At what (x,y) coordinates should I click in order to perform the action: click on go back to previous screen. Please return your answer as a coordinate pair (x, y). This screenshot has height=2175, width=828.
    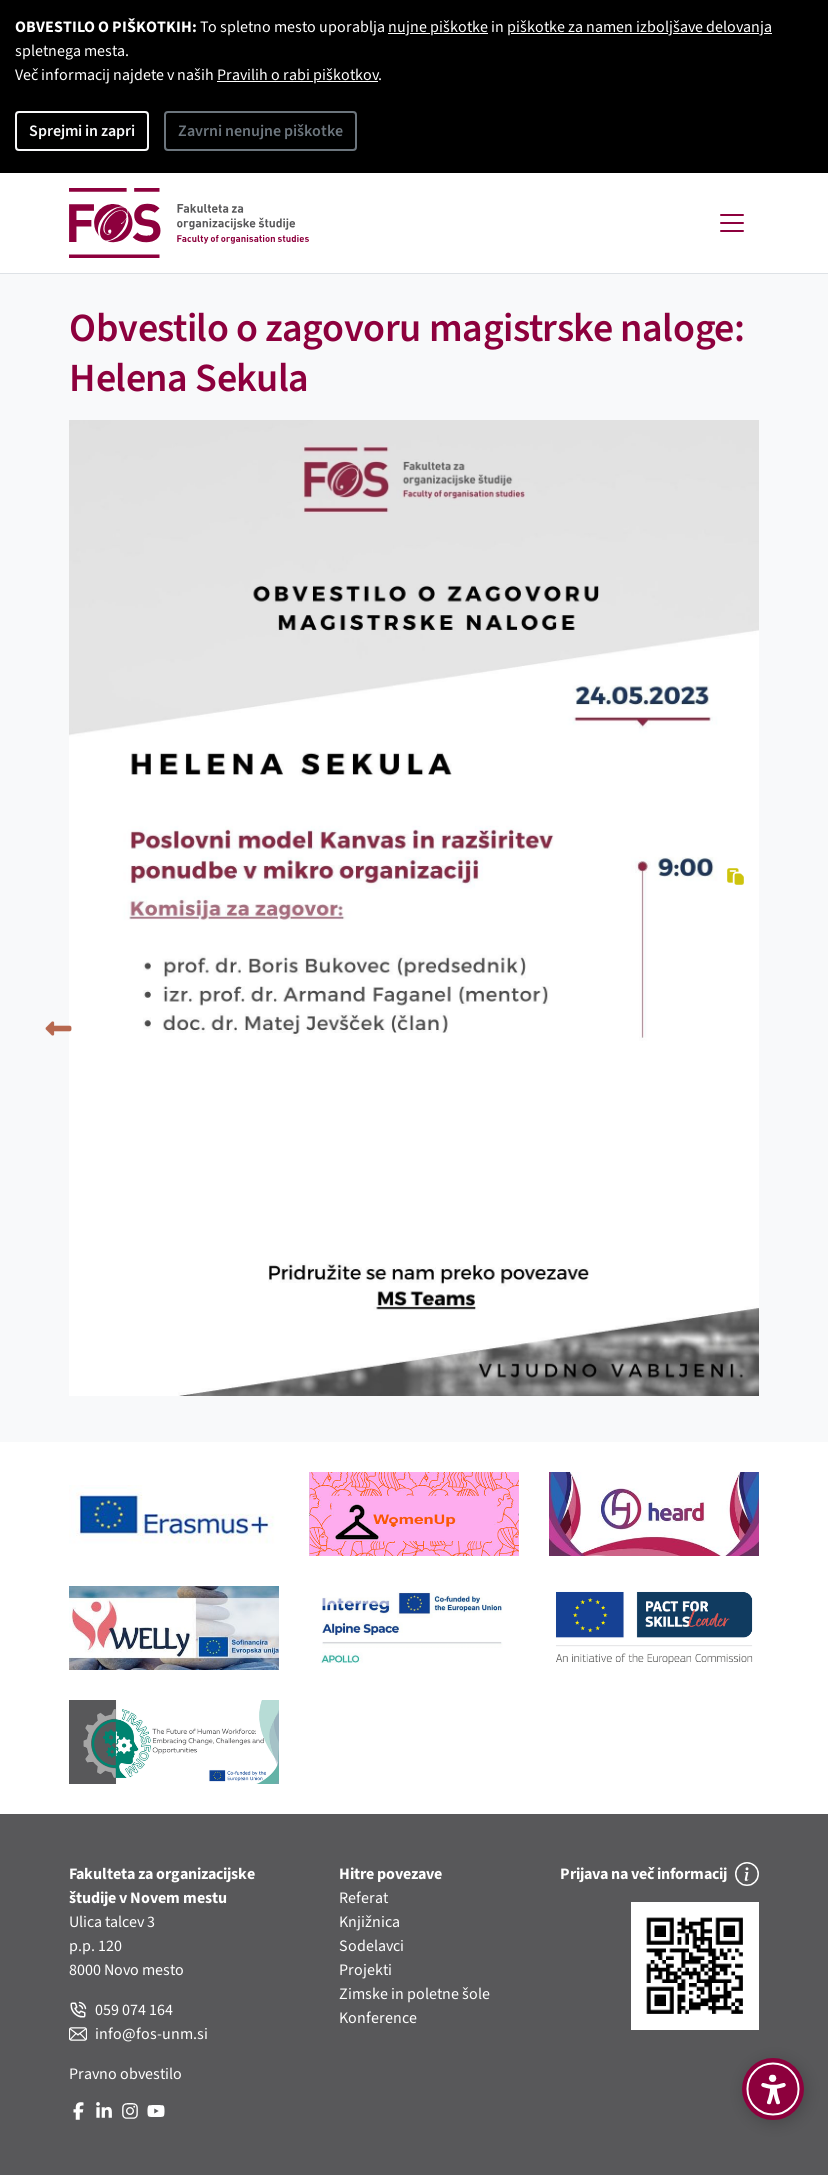
    Looking at the image, I should click on (58, 1028).